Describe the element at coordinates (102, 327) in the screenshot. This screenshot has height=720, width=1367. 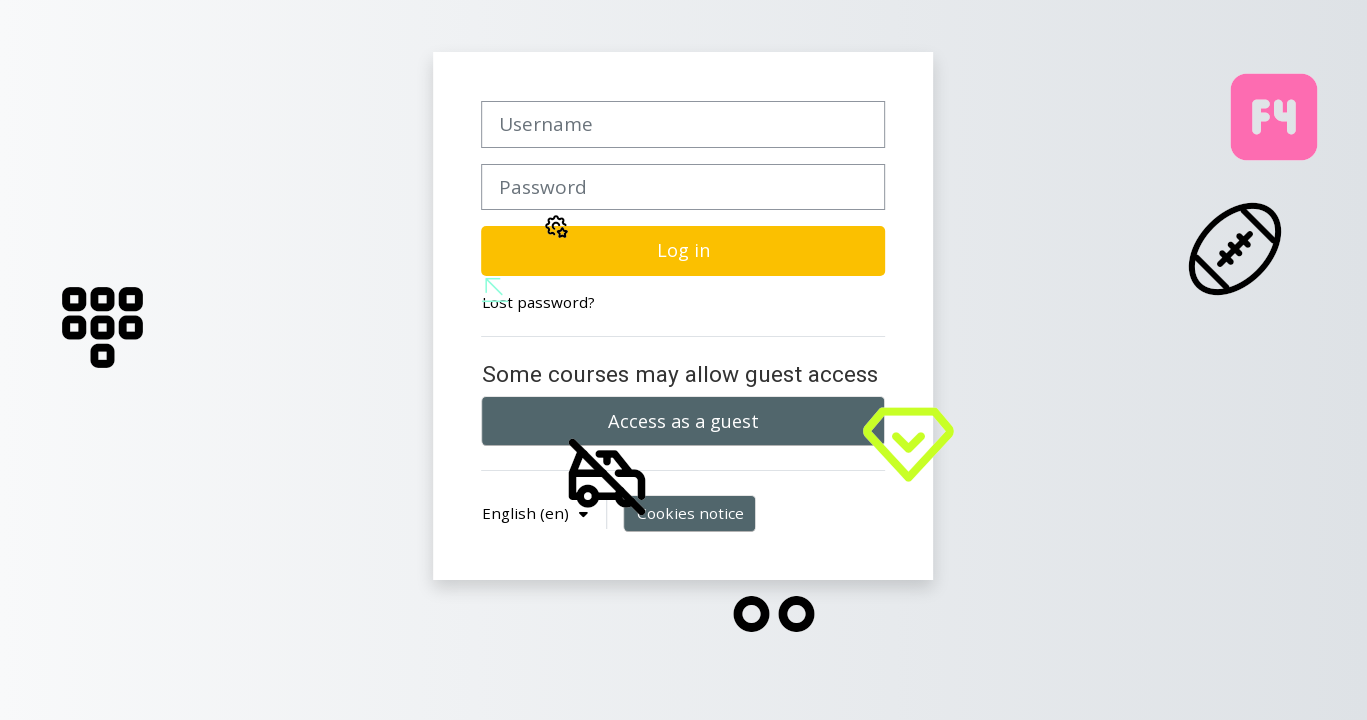
I see `open the phone dialpad` at that location.